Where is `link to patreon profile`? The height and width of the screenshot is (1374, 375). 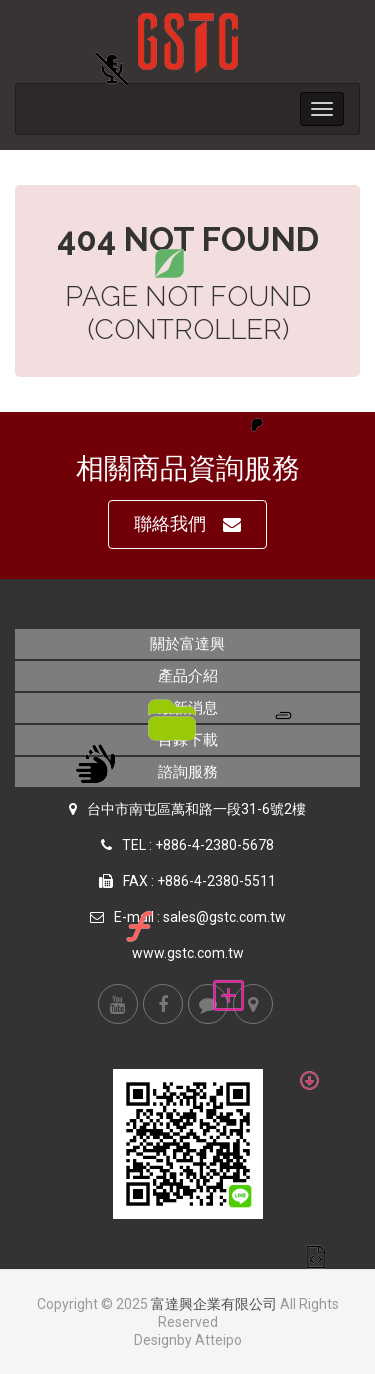 link to patreon profile is located at coordinates (257, 425).